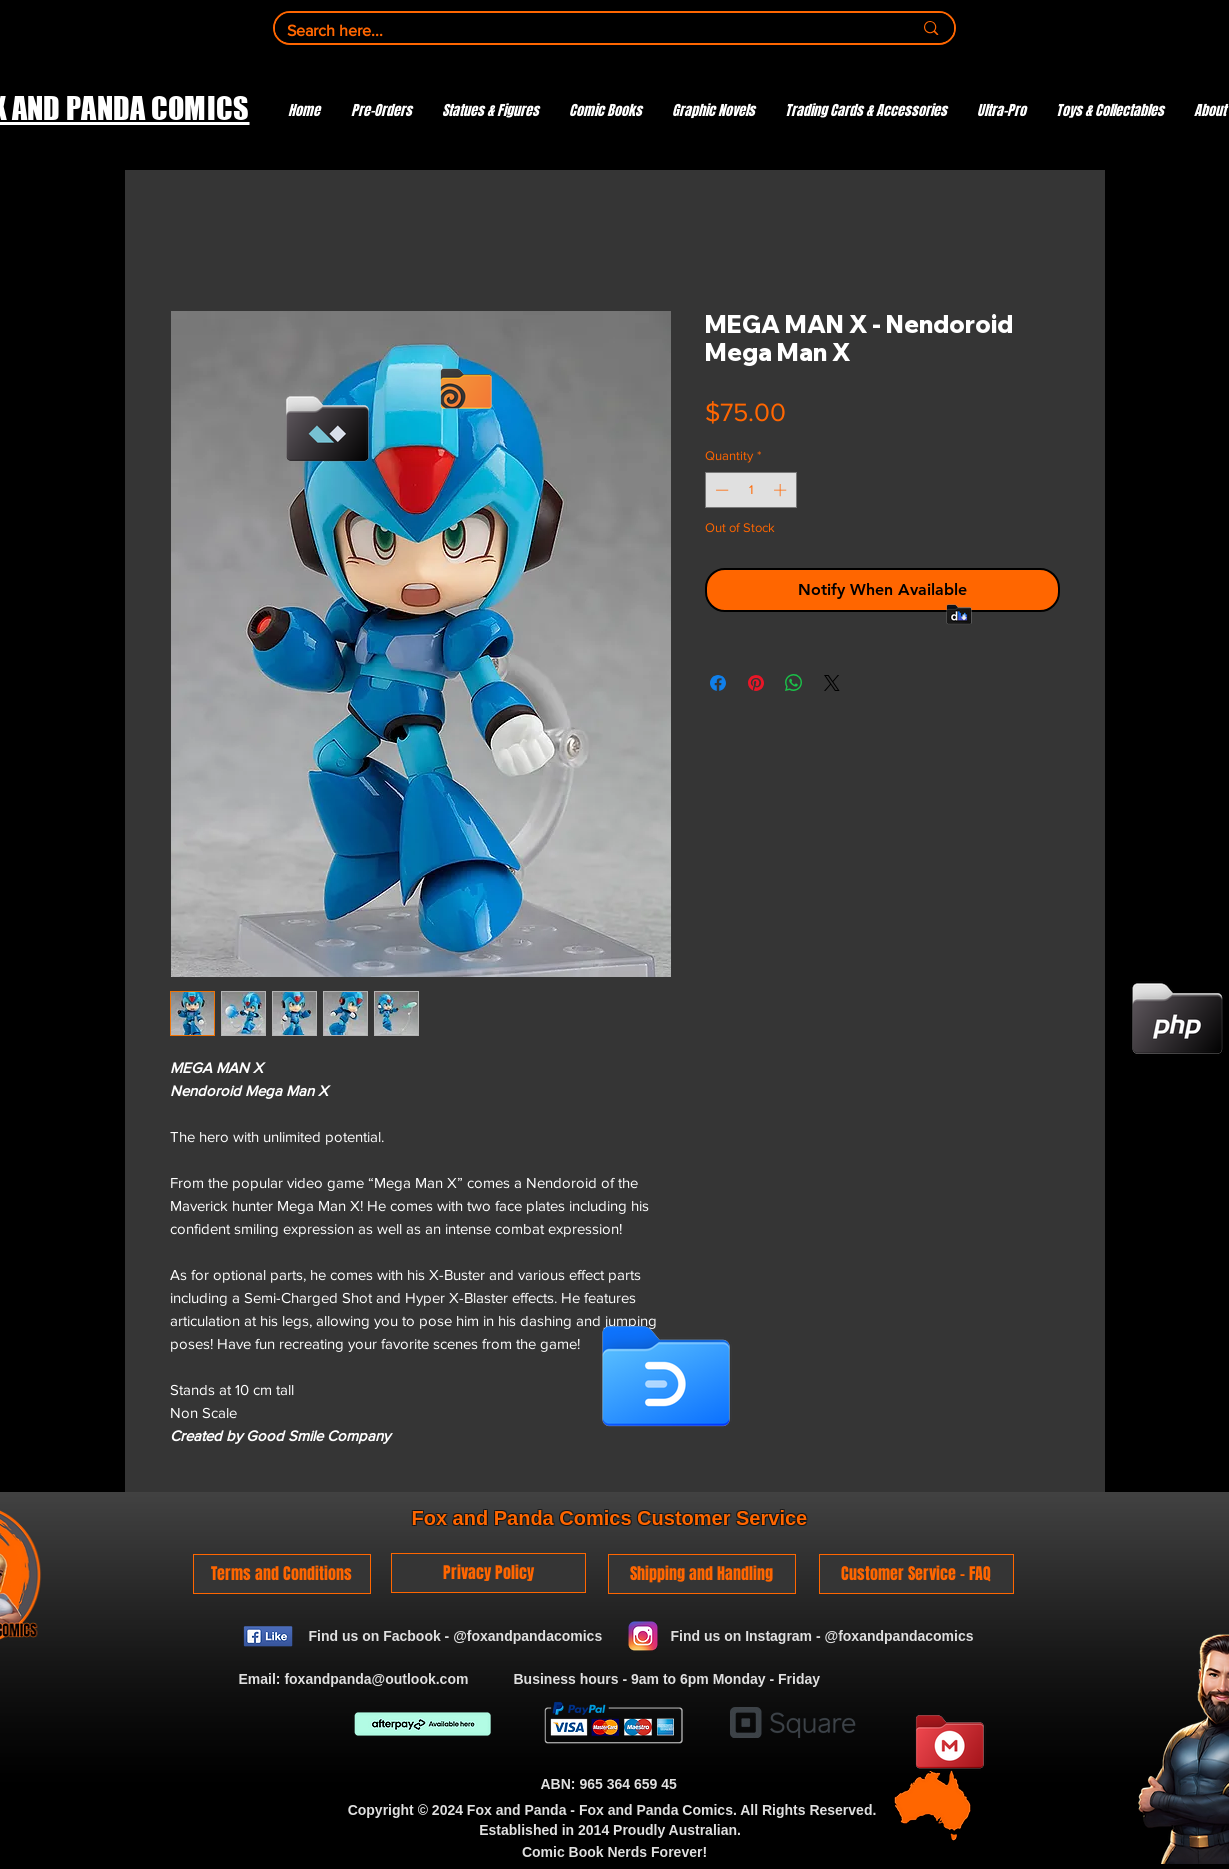 Image resolution: width=1229 pixels, height=1869 pixels. Describe the element at coordinates (466, 390) in the screenshot. I see `open houdini project files folder` at that location.